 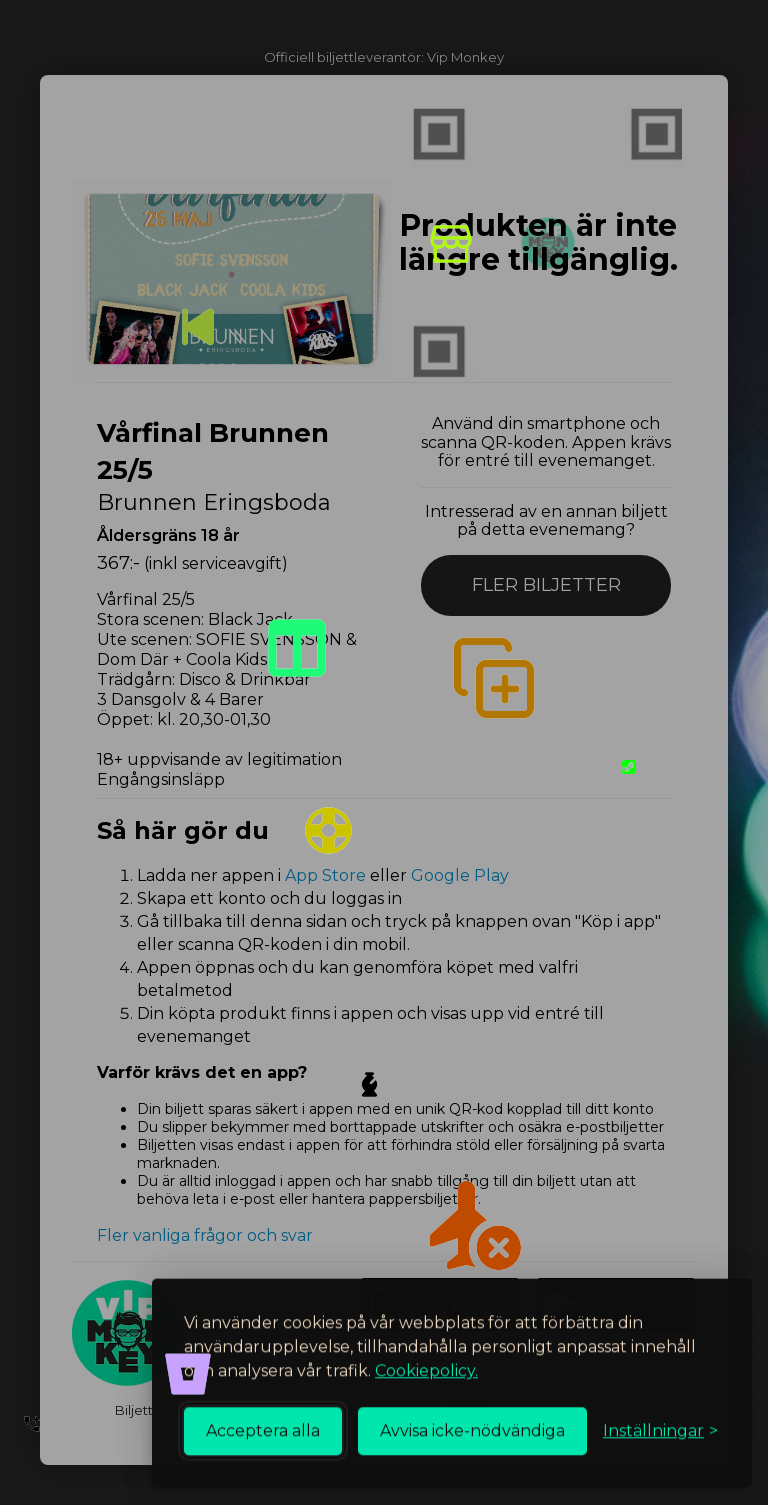 I want to click on add a new contact to your phone, so click(x=32, y=1424).